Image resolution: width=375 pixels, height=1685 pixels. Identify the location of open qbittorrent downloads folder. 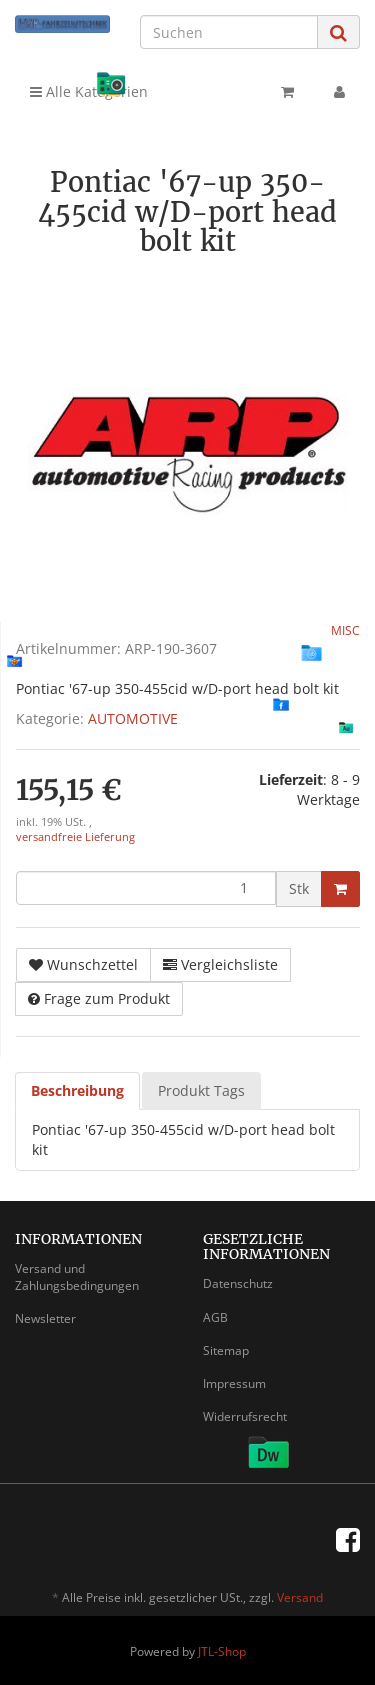
(311, 653).